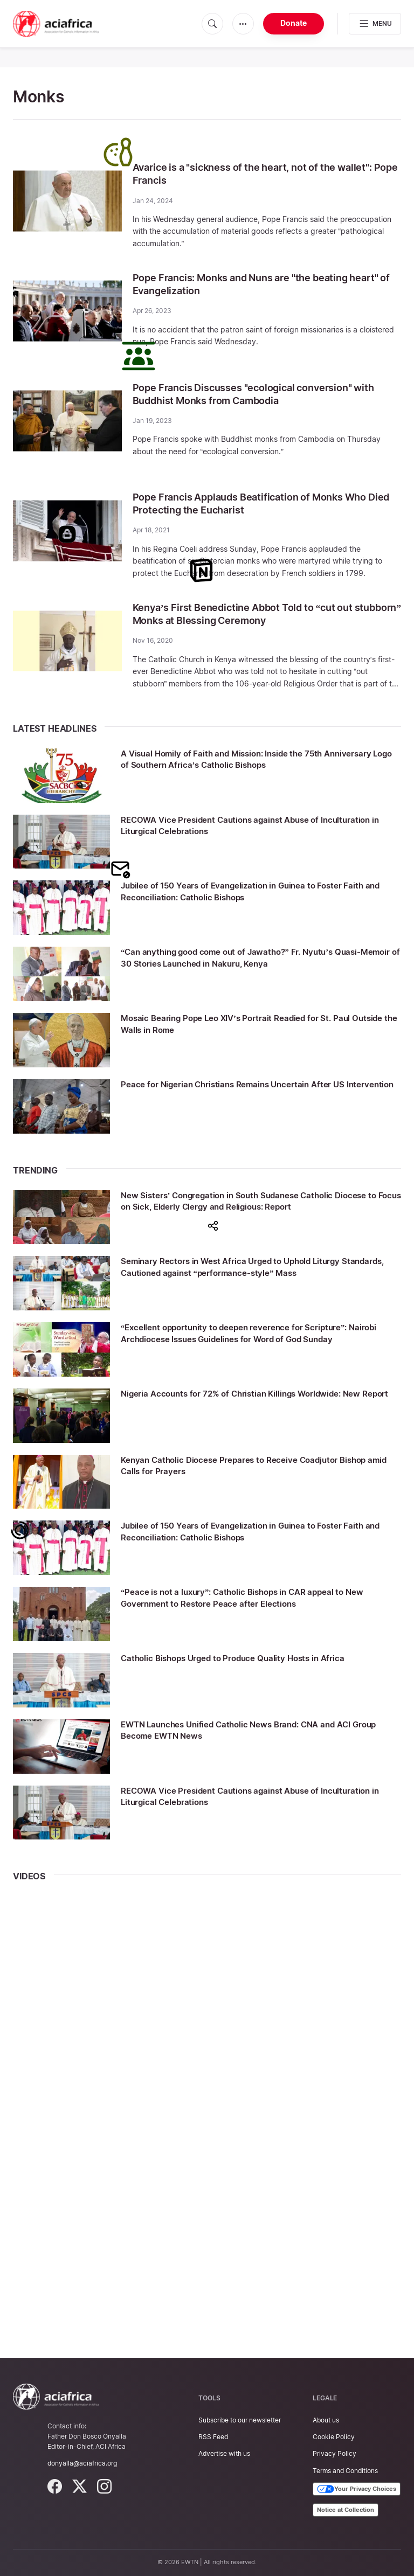  What do you see at coordinates (201, 570) in the screenshot?
I see `open Notion app` at bounding box center [201, 570].